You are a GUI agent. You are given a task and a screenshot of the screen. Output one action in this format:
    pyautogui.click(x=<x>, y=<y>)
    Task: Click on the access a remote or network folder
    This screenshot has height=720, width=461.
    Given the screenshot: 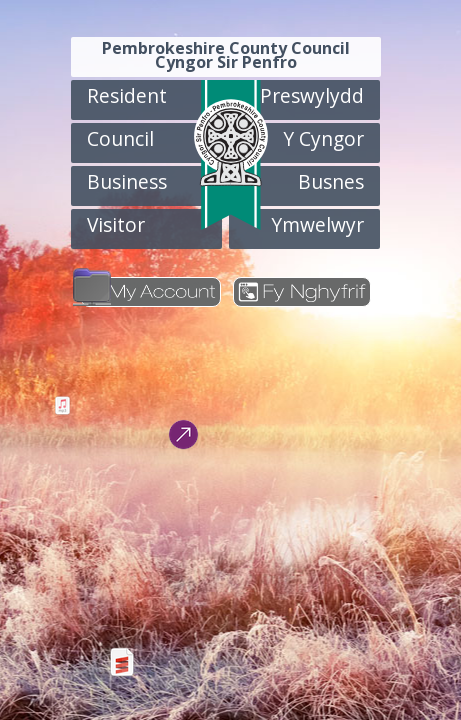 What is the action you would take?
    pyautogui.click(x=92, y=287)
    